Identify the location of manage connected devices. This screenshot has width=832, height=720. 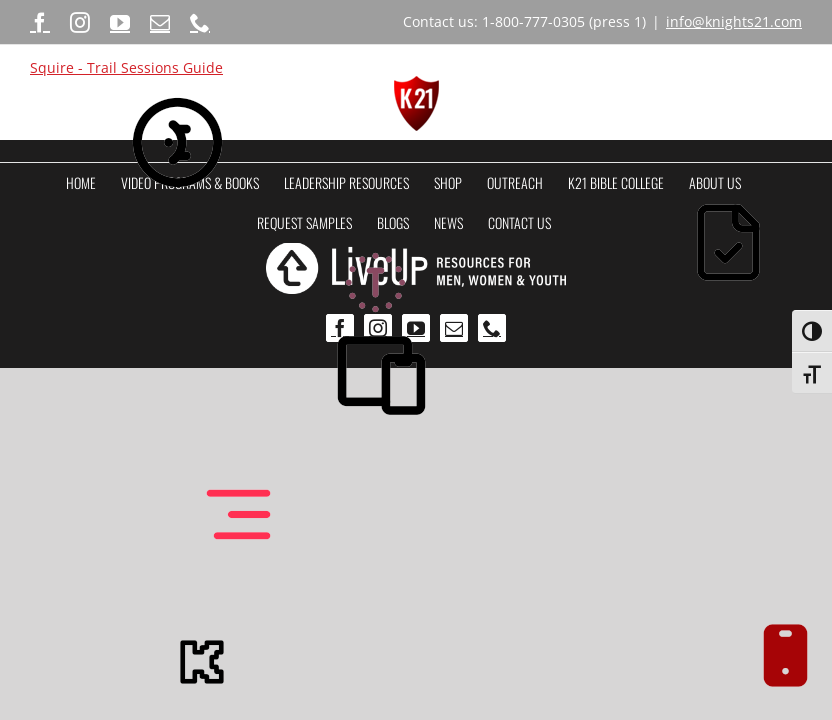
(381, 375).